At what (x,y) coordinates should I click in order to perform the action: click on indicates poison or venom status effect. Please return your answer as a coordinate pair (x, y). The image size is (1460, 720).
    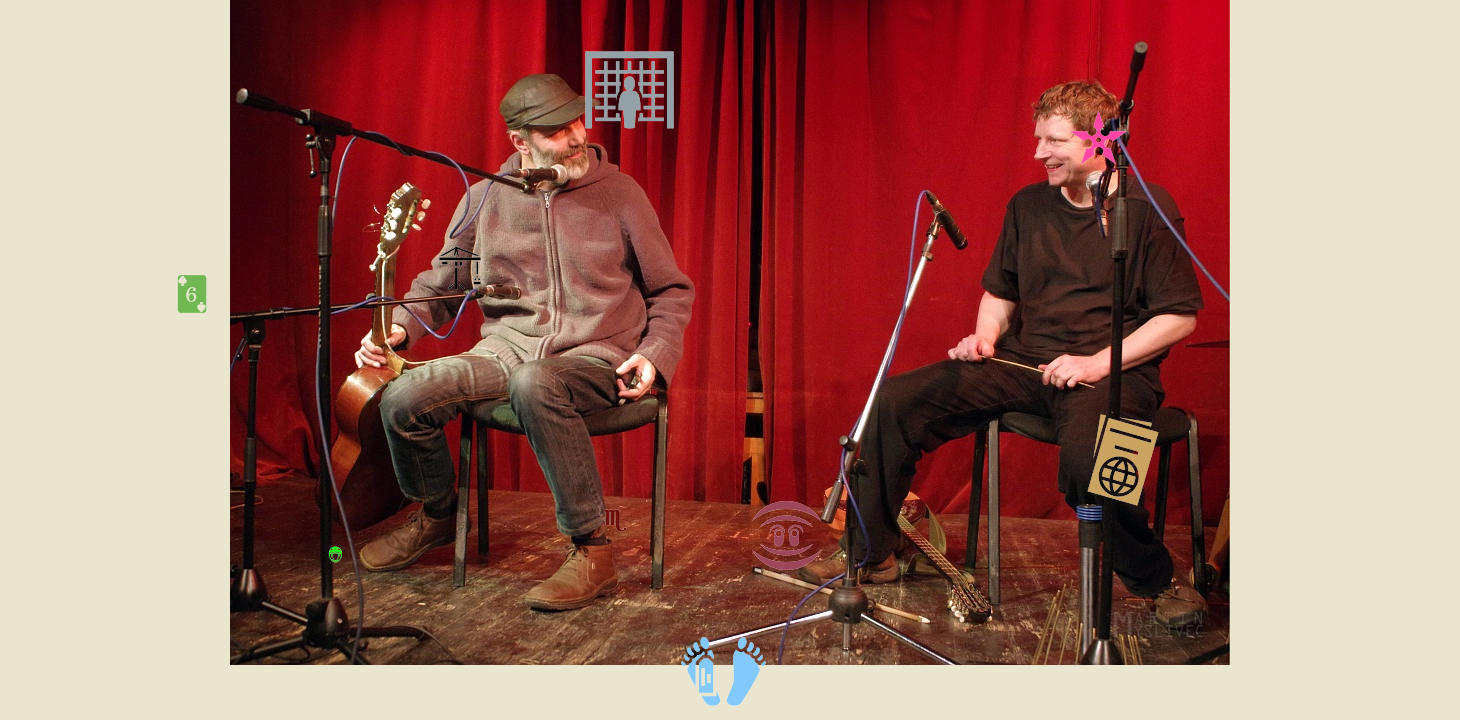
    Looking at the image, I should click on (335, 554).